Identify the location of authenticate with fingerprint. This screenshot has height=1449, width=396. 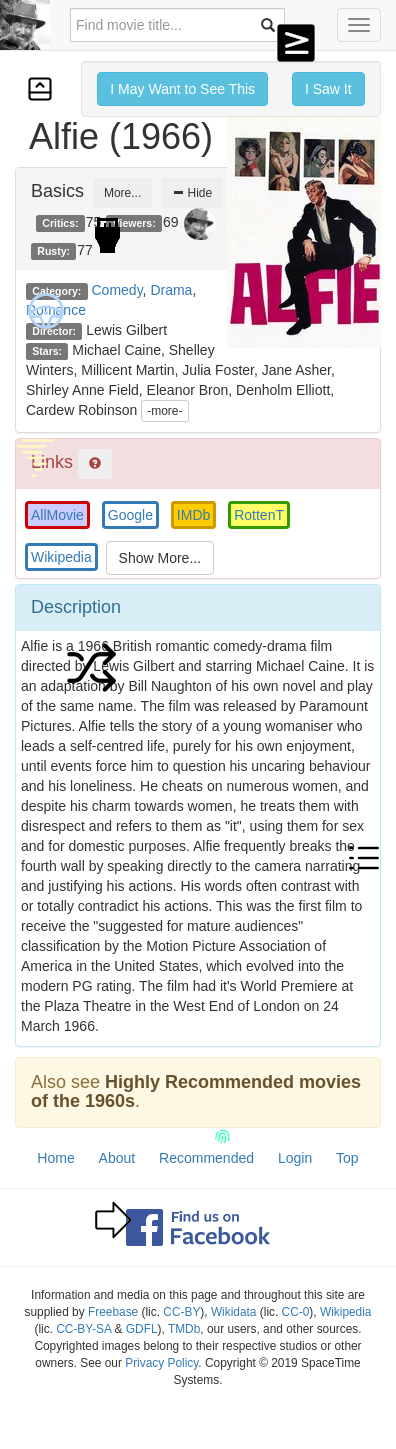
(222, 1136).